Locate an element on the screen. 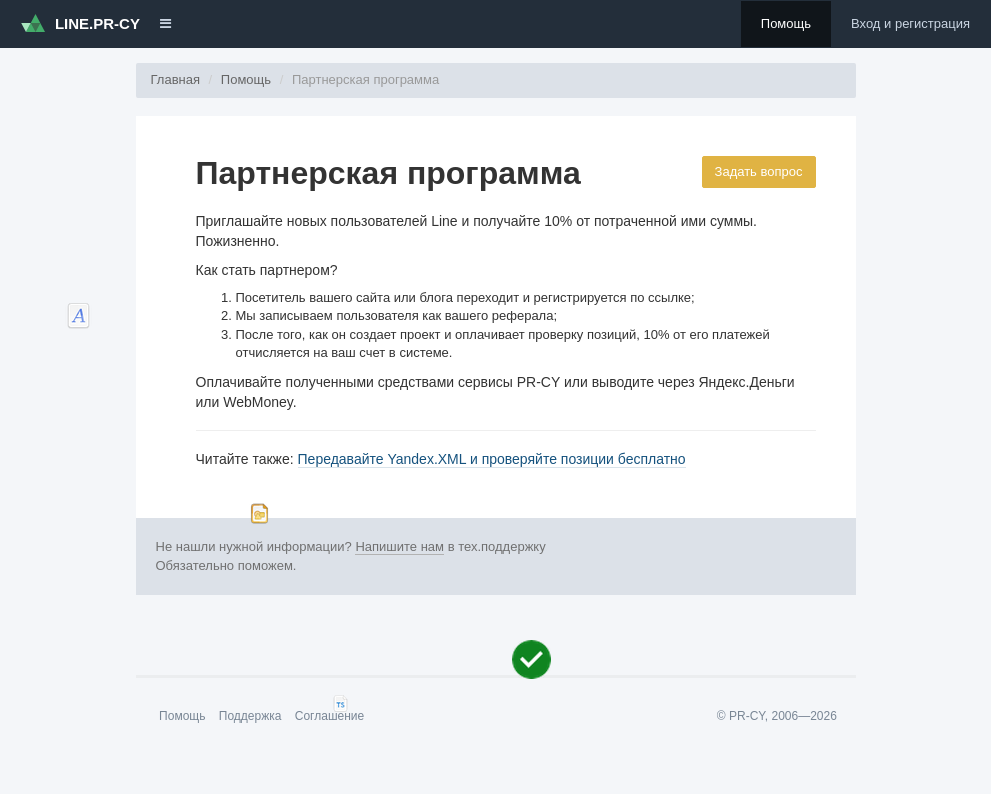 This screenshot has width=991, height=794. a font file type indicator is located at coordinates (78, 315).